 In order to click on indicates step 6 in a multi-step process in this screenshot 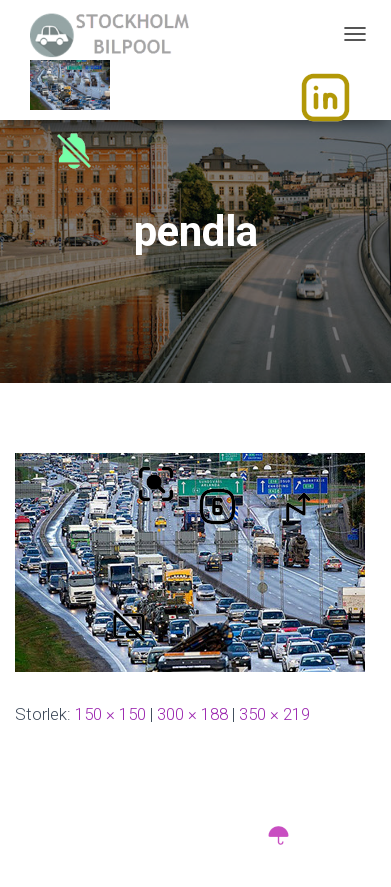, I will do `click(217, 506)`.